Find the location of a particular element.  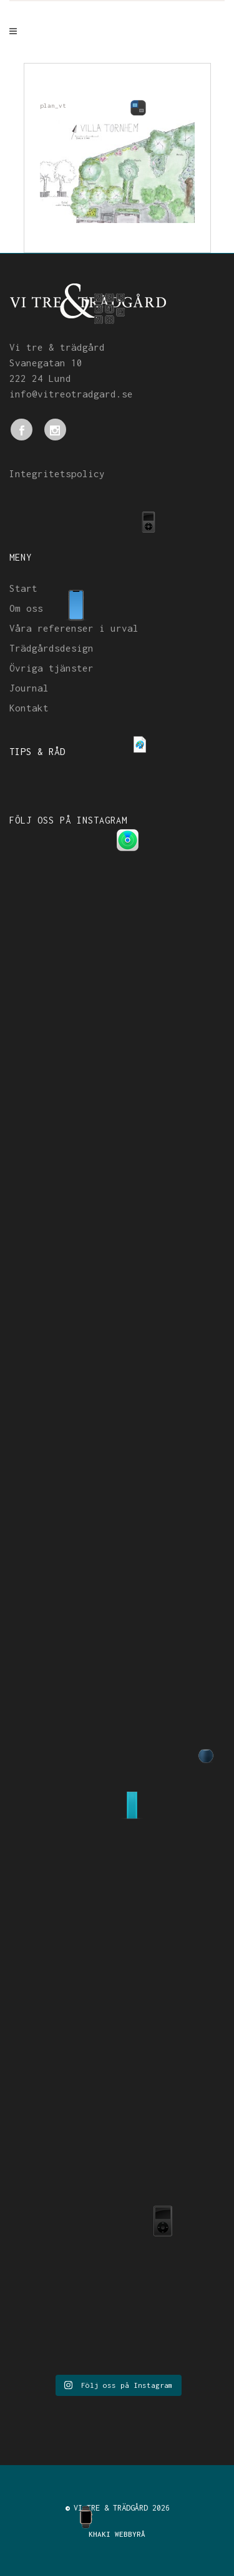

iPhone XS Max device connected to your Mac is located at coordinates (76, 606).